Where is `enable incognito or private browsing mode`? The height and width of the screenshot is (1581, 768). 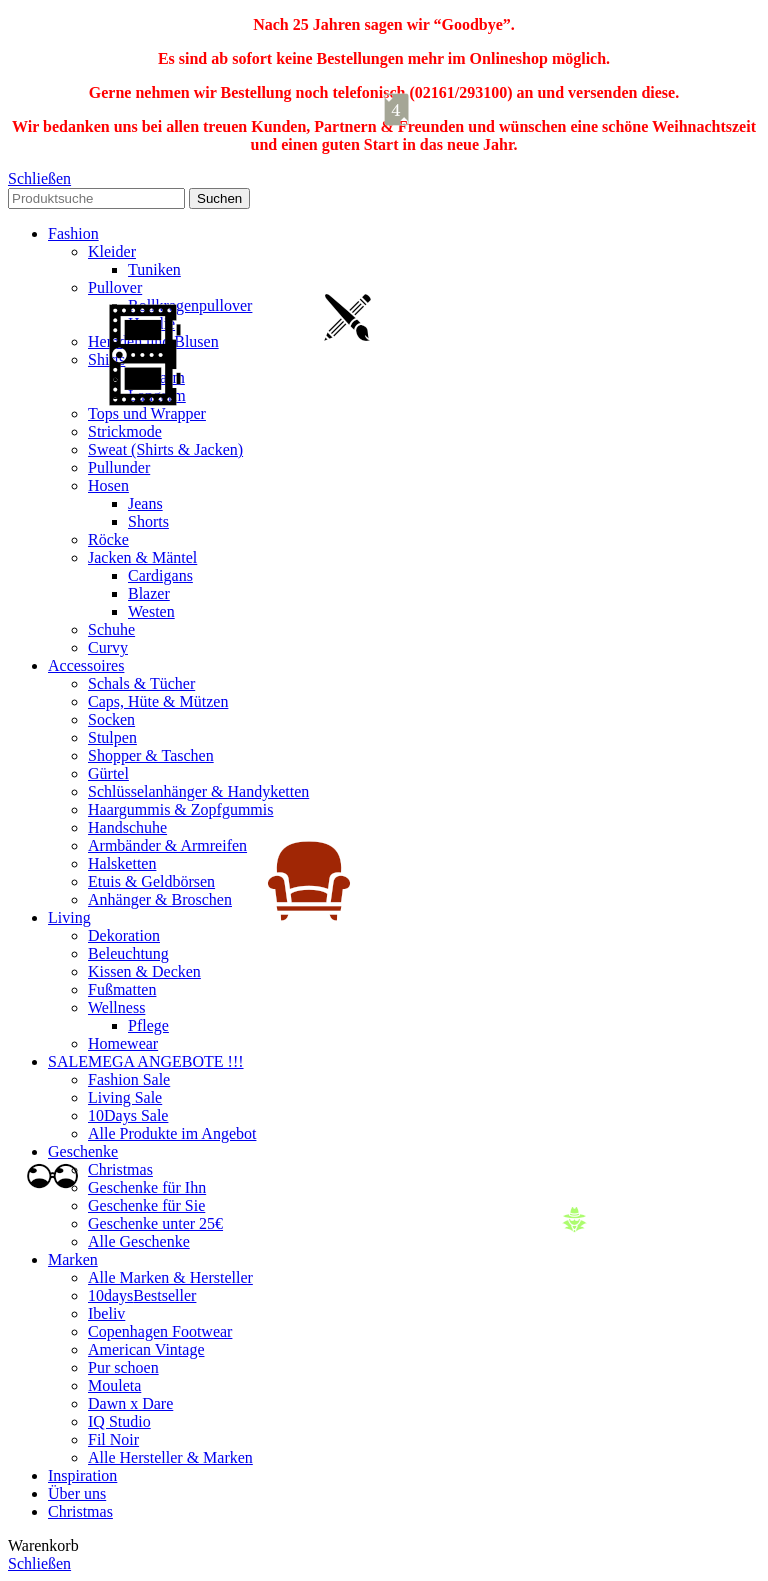
enable incognito or private browsing mode is located at coordinates (574, 1219).